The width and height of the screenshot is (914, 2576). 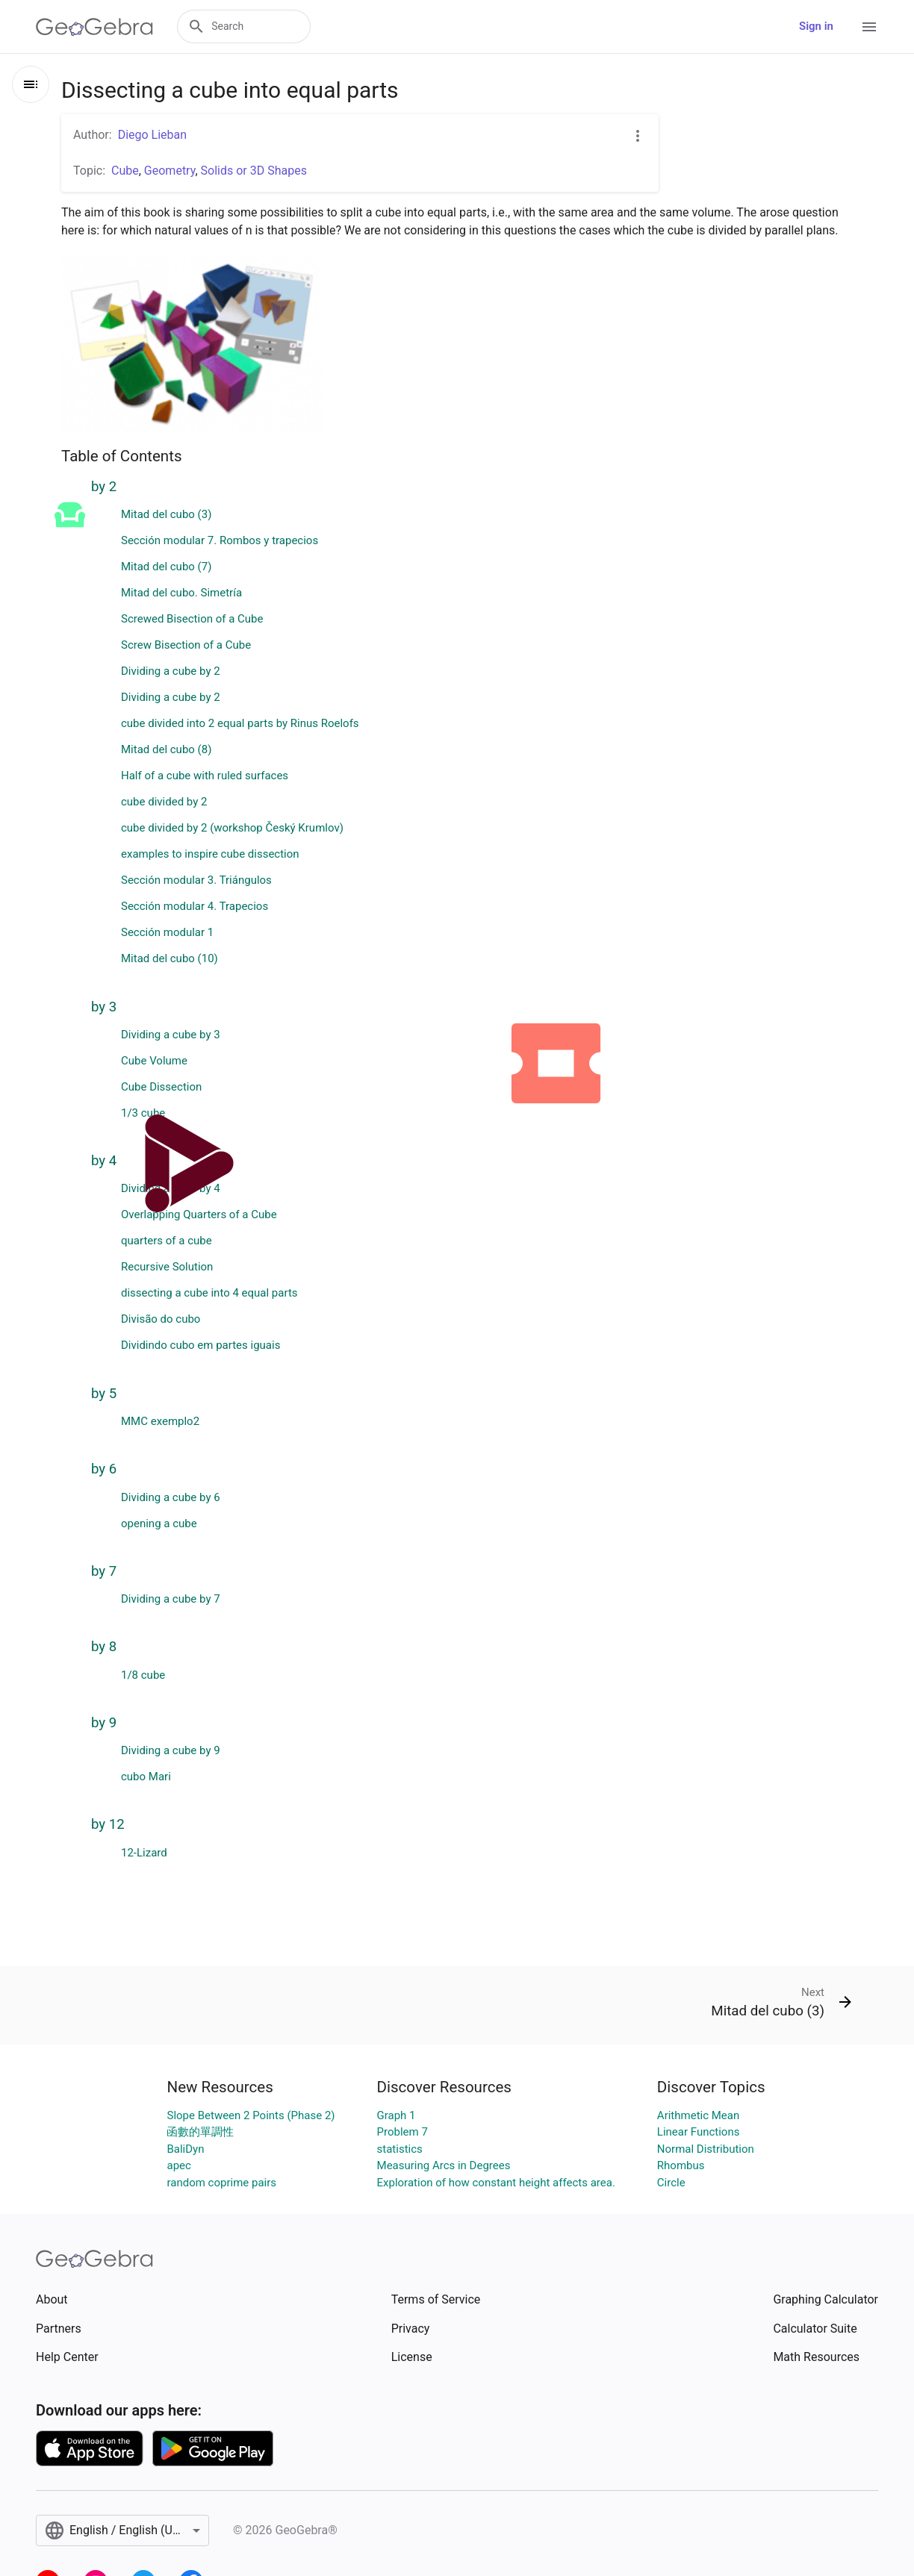 I want to click on view your tickets or passes, so click(x=556, y=1063).